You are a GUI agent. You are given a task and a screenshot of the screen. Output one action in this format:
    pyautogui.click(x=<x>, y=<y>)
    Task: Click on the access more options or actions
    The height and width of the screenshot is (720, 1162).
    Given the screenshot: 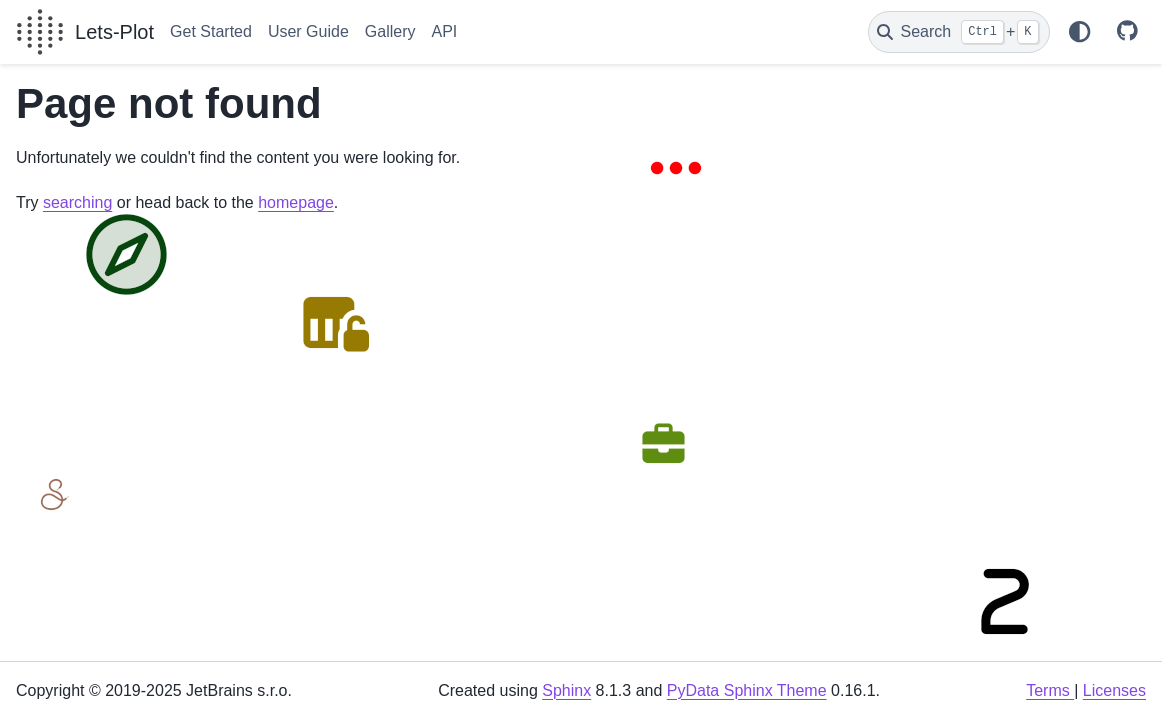 What is the action you would take?
    pyautogui.click(x=676, y=168)
    